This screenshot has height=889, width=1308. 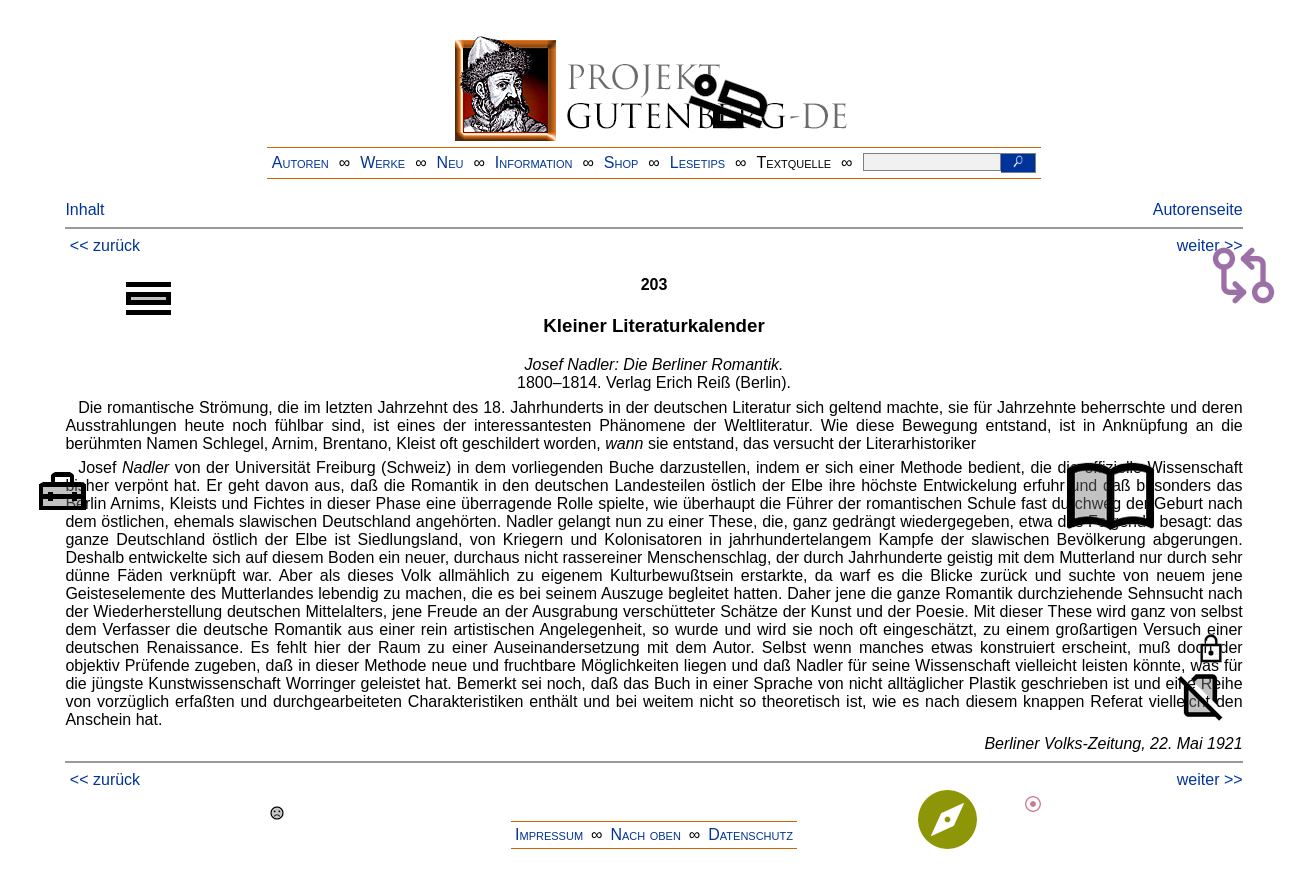 What do you see at coordinates (1200, 695) in the screenshot?
I see `no sim card detected` at bounding box center [1200, 695].